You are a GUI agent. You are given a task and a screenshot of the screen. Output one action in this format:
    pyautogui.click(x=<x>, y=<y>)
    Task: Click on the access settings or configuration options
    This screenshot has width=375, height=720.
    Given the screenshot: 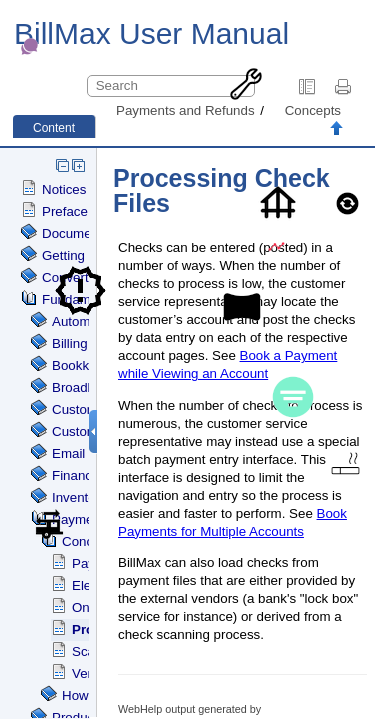 What is the action you would take?
    pyautogui.click(x=246, y=84)
    